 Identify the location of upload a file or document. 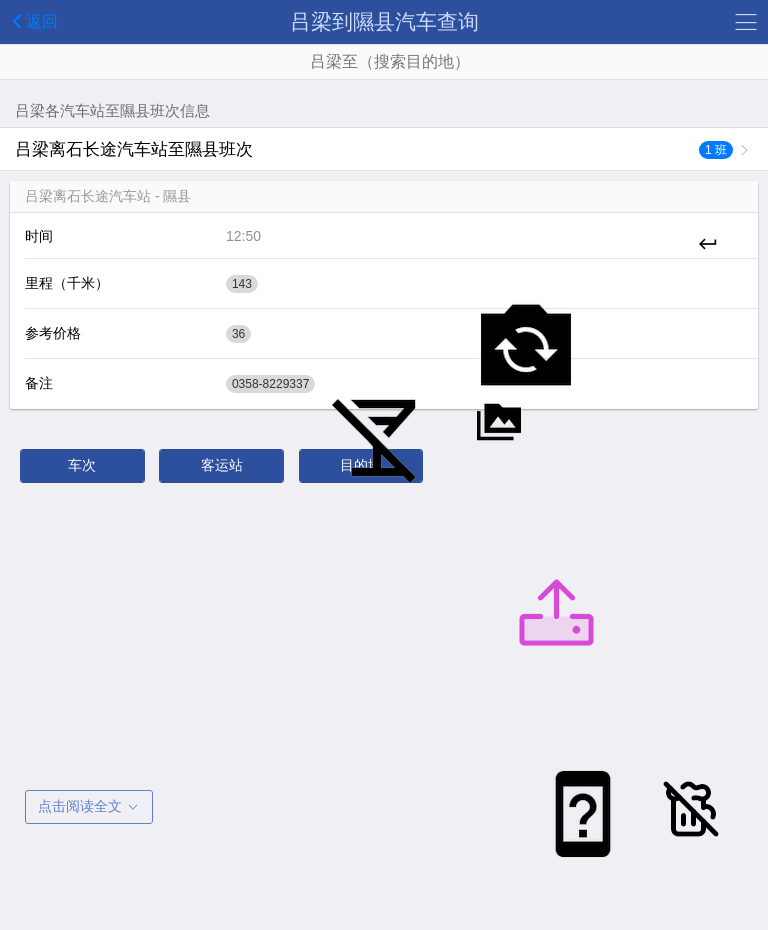
(556, 616).